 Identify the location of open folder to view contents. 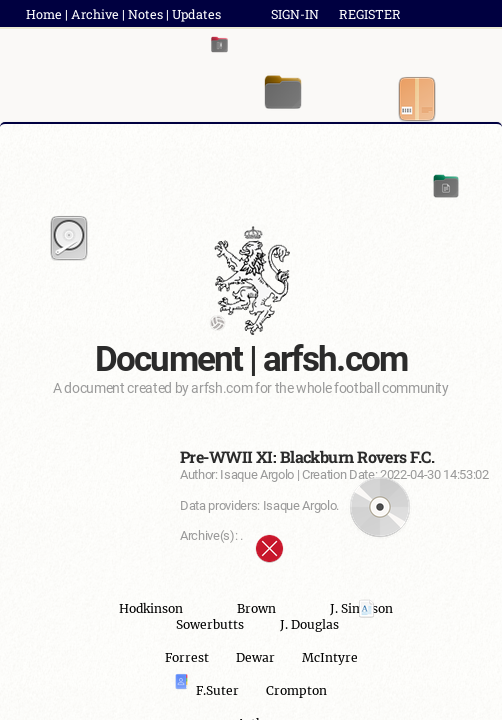
(283, 92).